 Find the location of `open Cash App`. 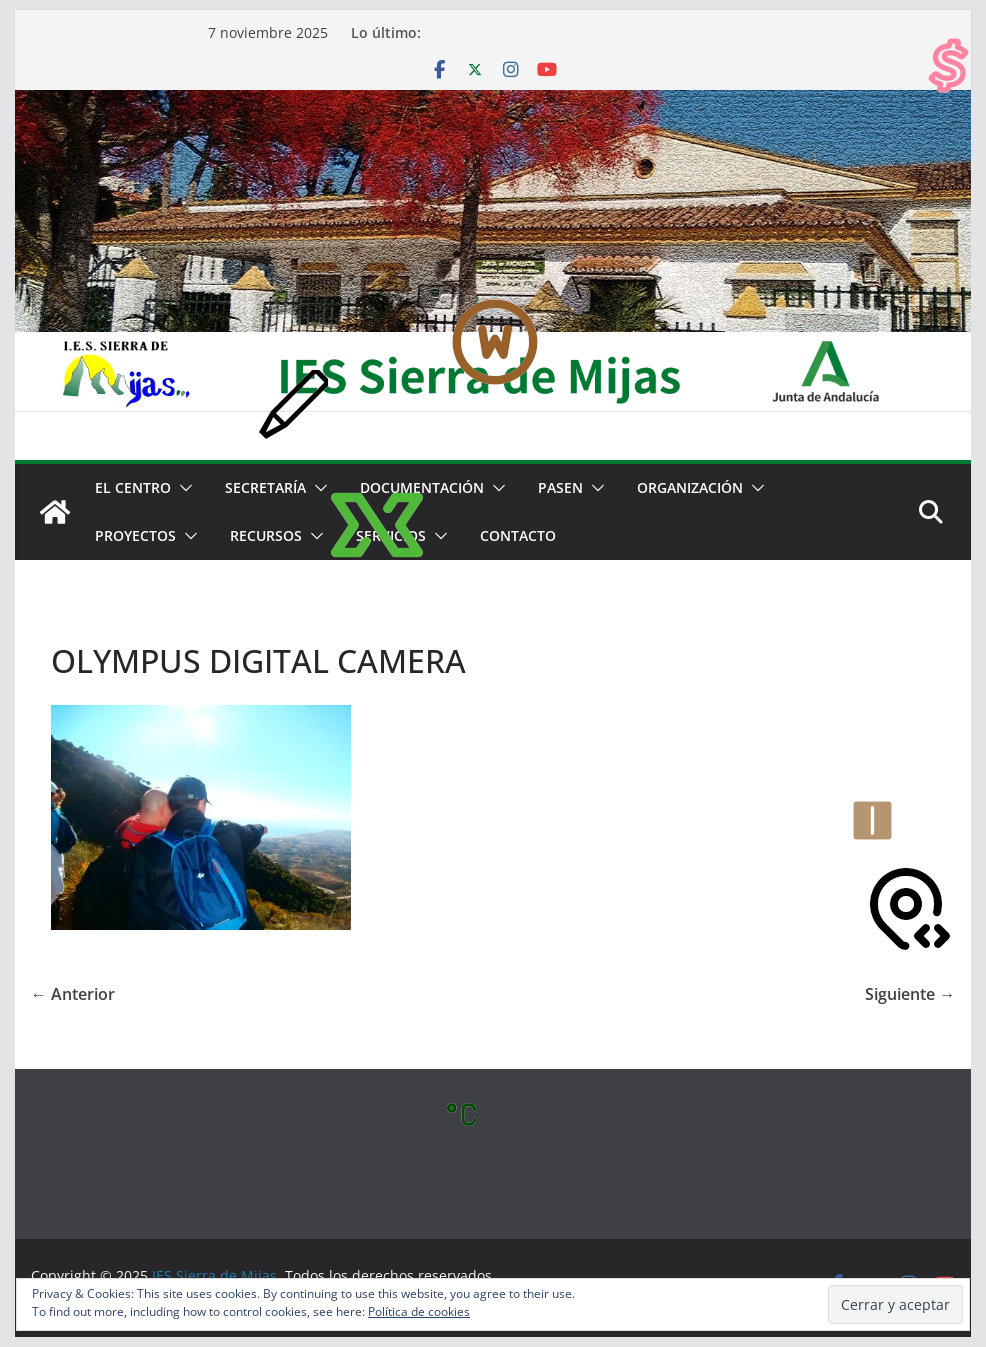

open Cash App is located at coordinates (948, 65).